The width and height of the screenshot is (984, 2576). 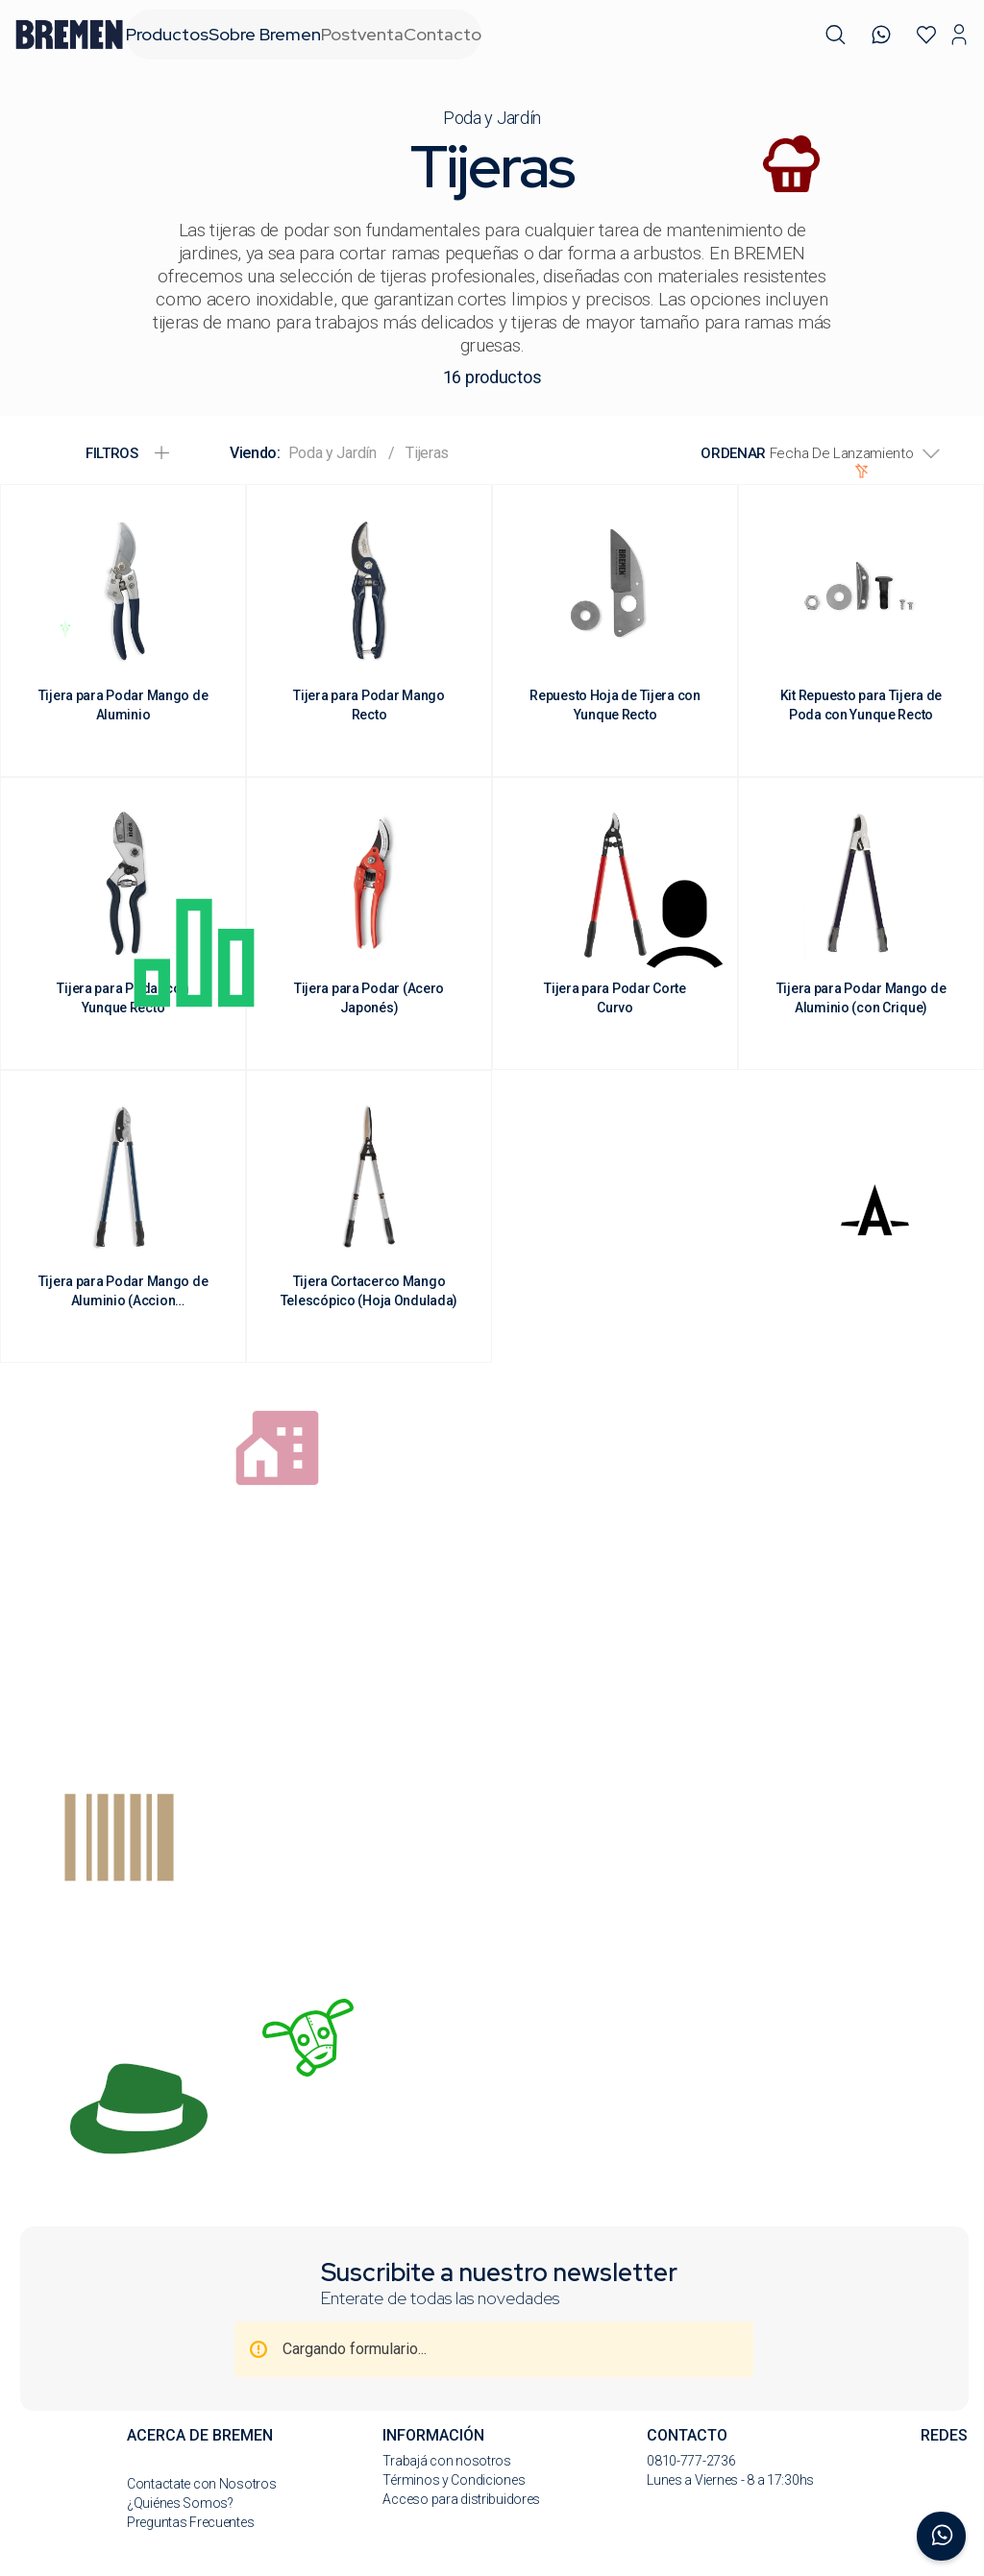 I want to click on autoprefixer CSS tool logo, so click(x=874, y=1209).